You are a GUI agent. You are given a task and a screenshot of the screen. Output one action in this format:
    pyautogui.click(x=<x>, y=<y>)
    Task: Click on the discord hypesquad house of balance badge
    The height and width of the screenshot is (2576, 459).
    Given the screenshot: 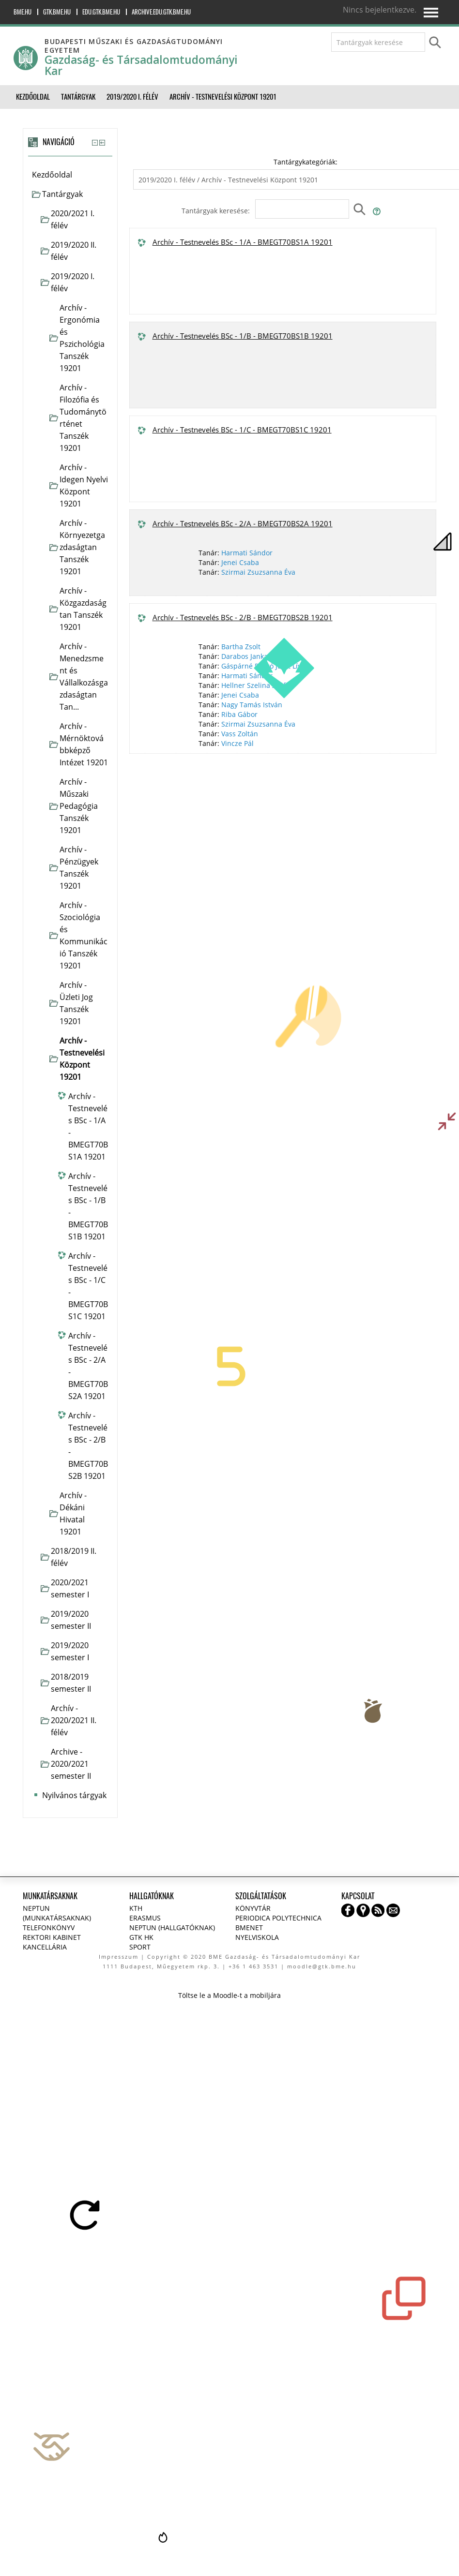 What is the action you would take?
    pyautogui.click(x=284, y=668)
    